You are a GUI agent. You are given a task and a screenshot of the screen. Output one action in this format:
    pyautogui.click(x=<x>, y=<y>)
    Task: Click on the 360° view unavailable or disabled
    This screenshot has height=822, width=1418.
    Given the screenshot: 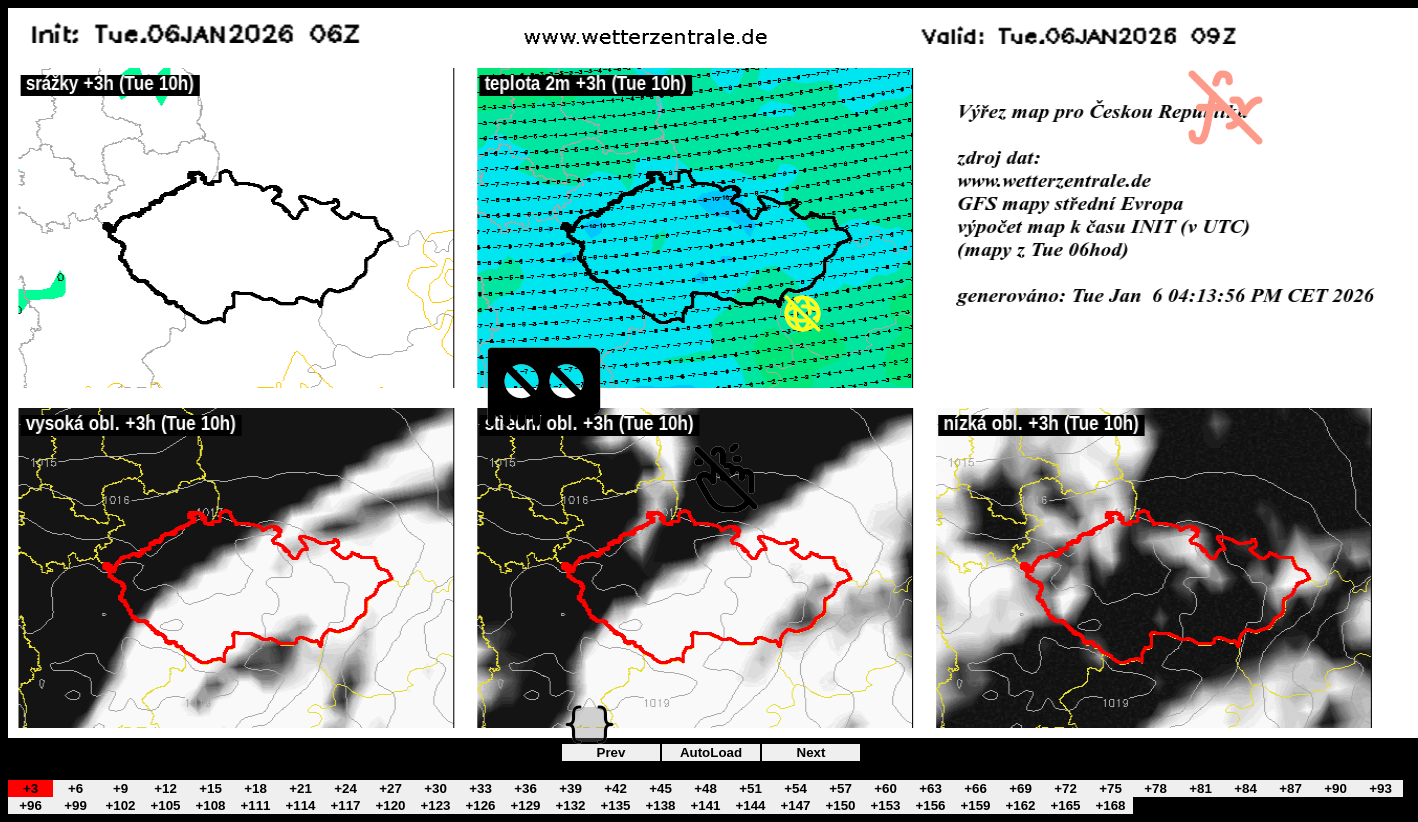 What is the action you would take?
    pyautogui.click(x=802, y=313)
    